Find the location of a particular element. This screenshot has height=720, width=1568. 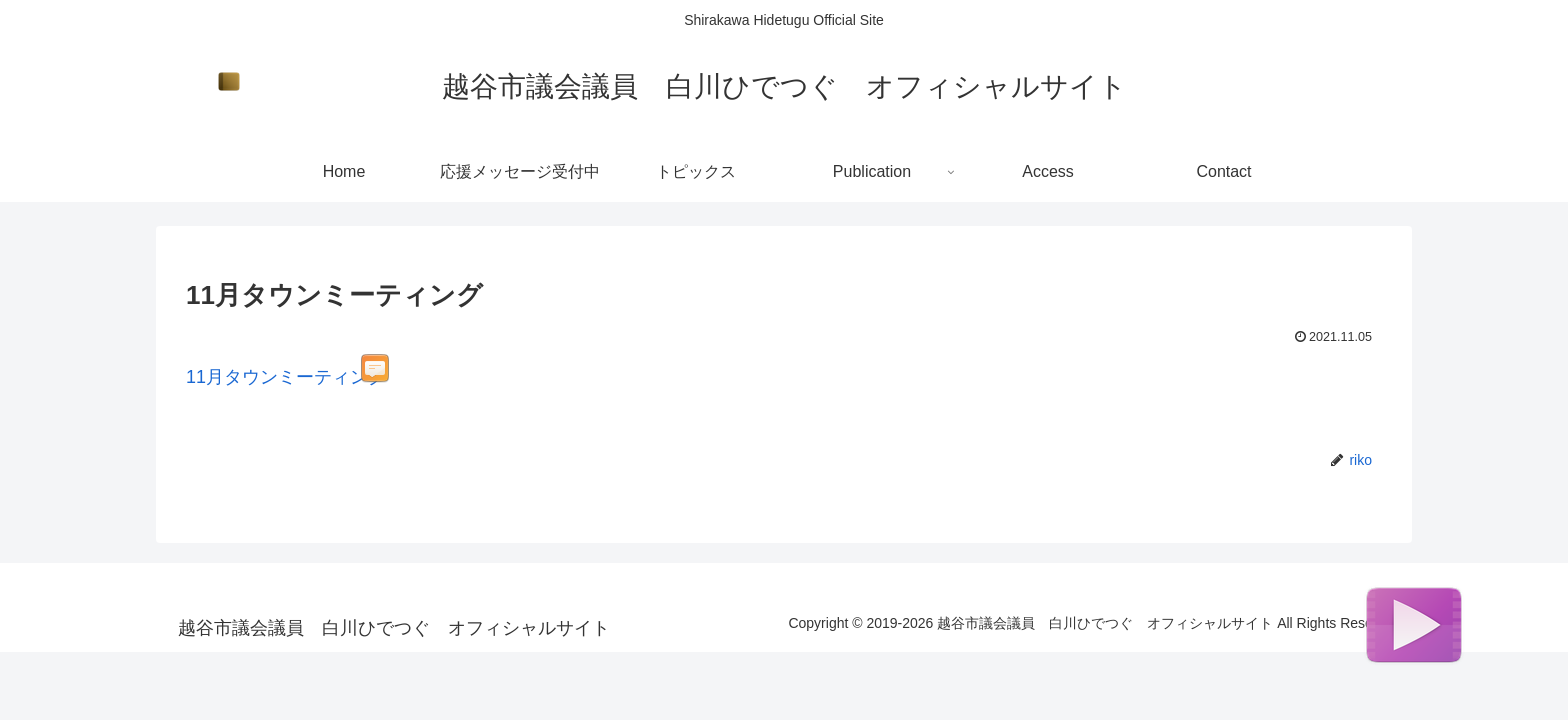

access your desktop folder is located at coordinates (229, 81).